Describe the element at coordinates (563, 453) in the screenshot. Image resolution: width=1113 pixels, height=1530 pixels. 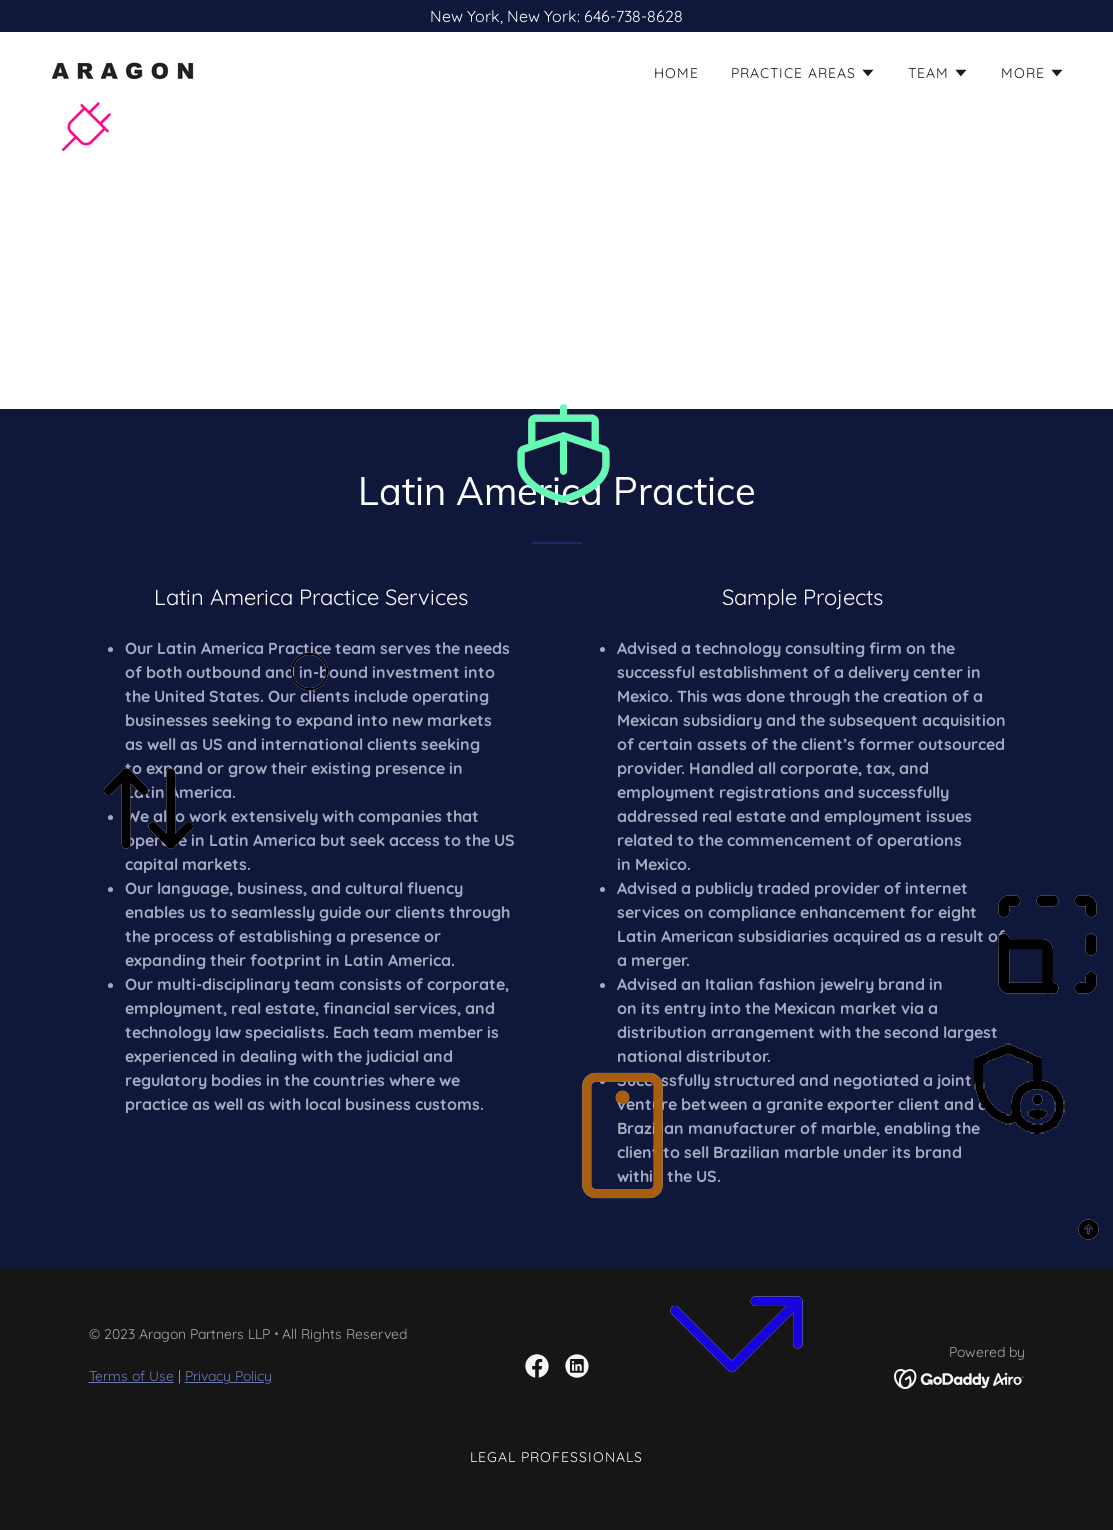
I see `access boat or marine transportation options` at that location.